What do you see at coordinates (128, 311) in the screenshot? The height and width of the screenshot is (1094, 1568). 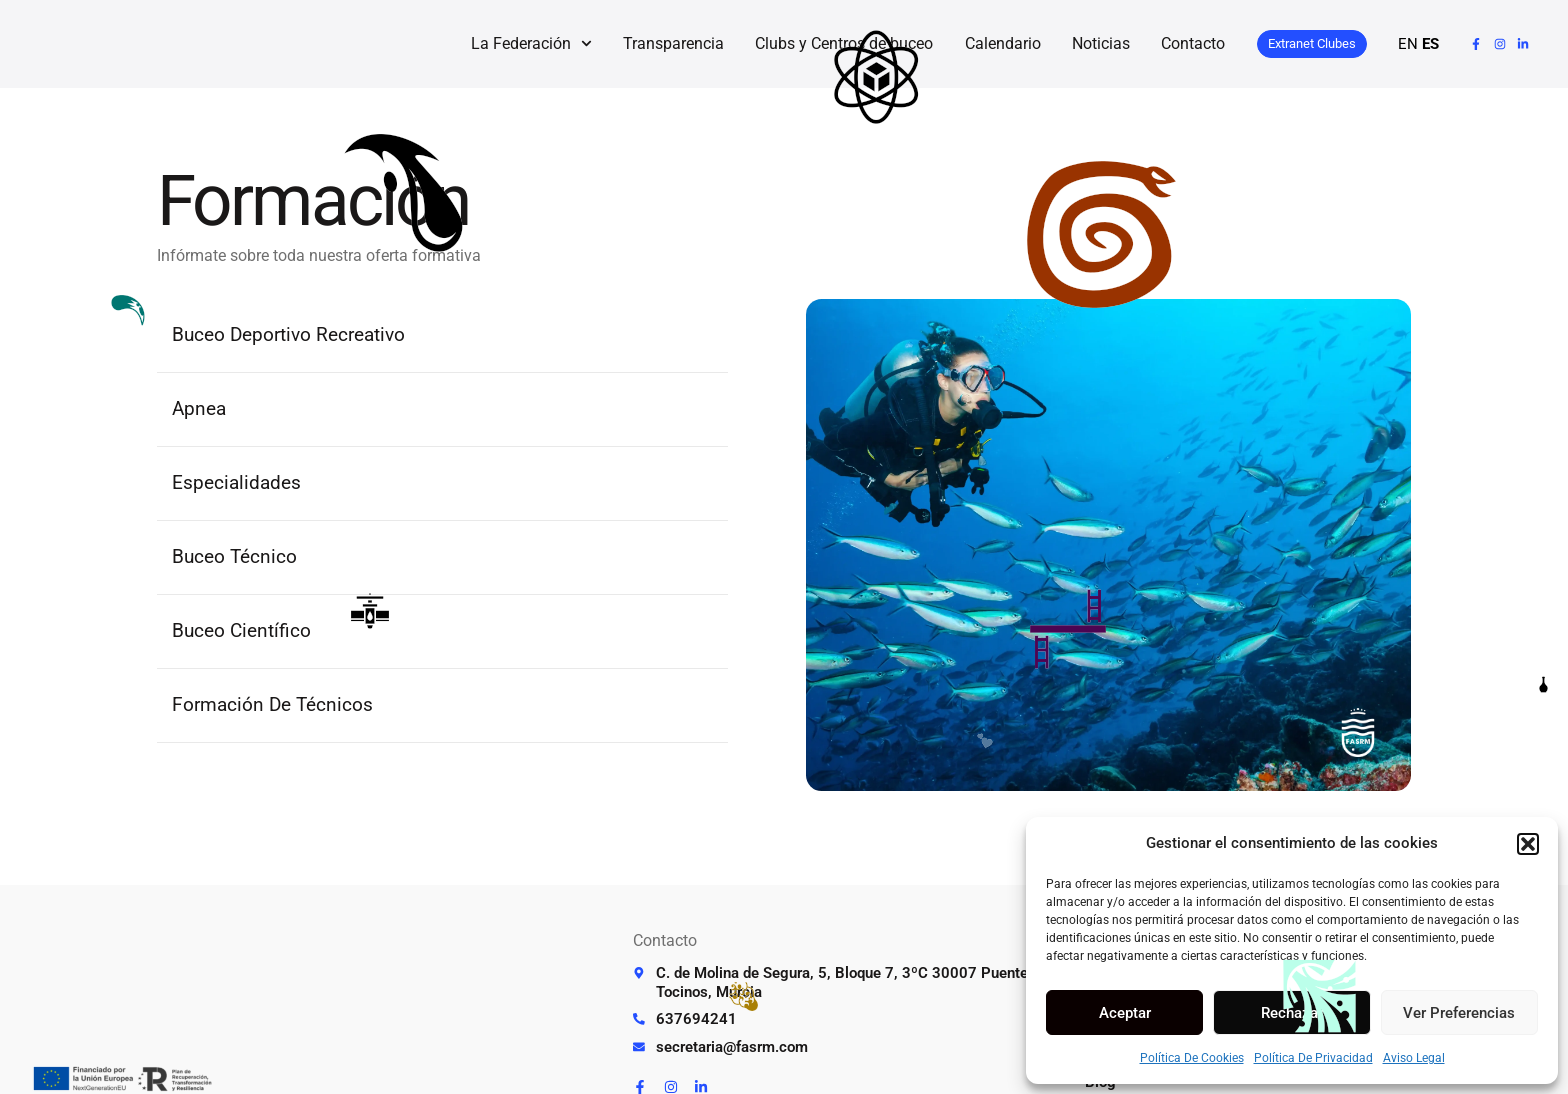 I see `activate claw attack ability` at bounding box center [128, 311].